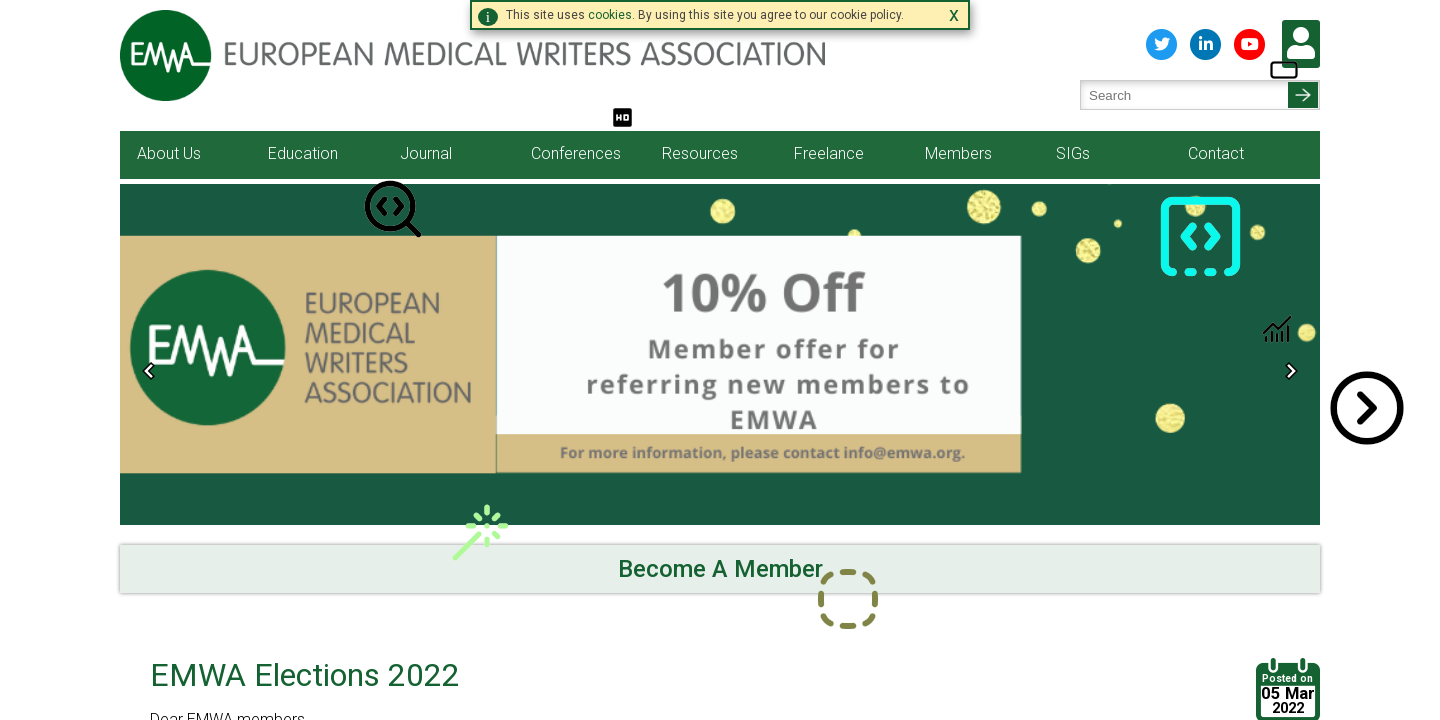  What do you see at coordinates (1200, 236) in the screenshot?
I see `embed code snippet in a container` at bounding box center [1200, 236].